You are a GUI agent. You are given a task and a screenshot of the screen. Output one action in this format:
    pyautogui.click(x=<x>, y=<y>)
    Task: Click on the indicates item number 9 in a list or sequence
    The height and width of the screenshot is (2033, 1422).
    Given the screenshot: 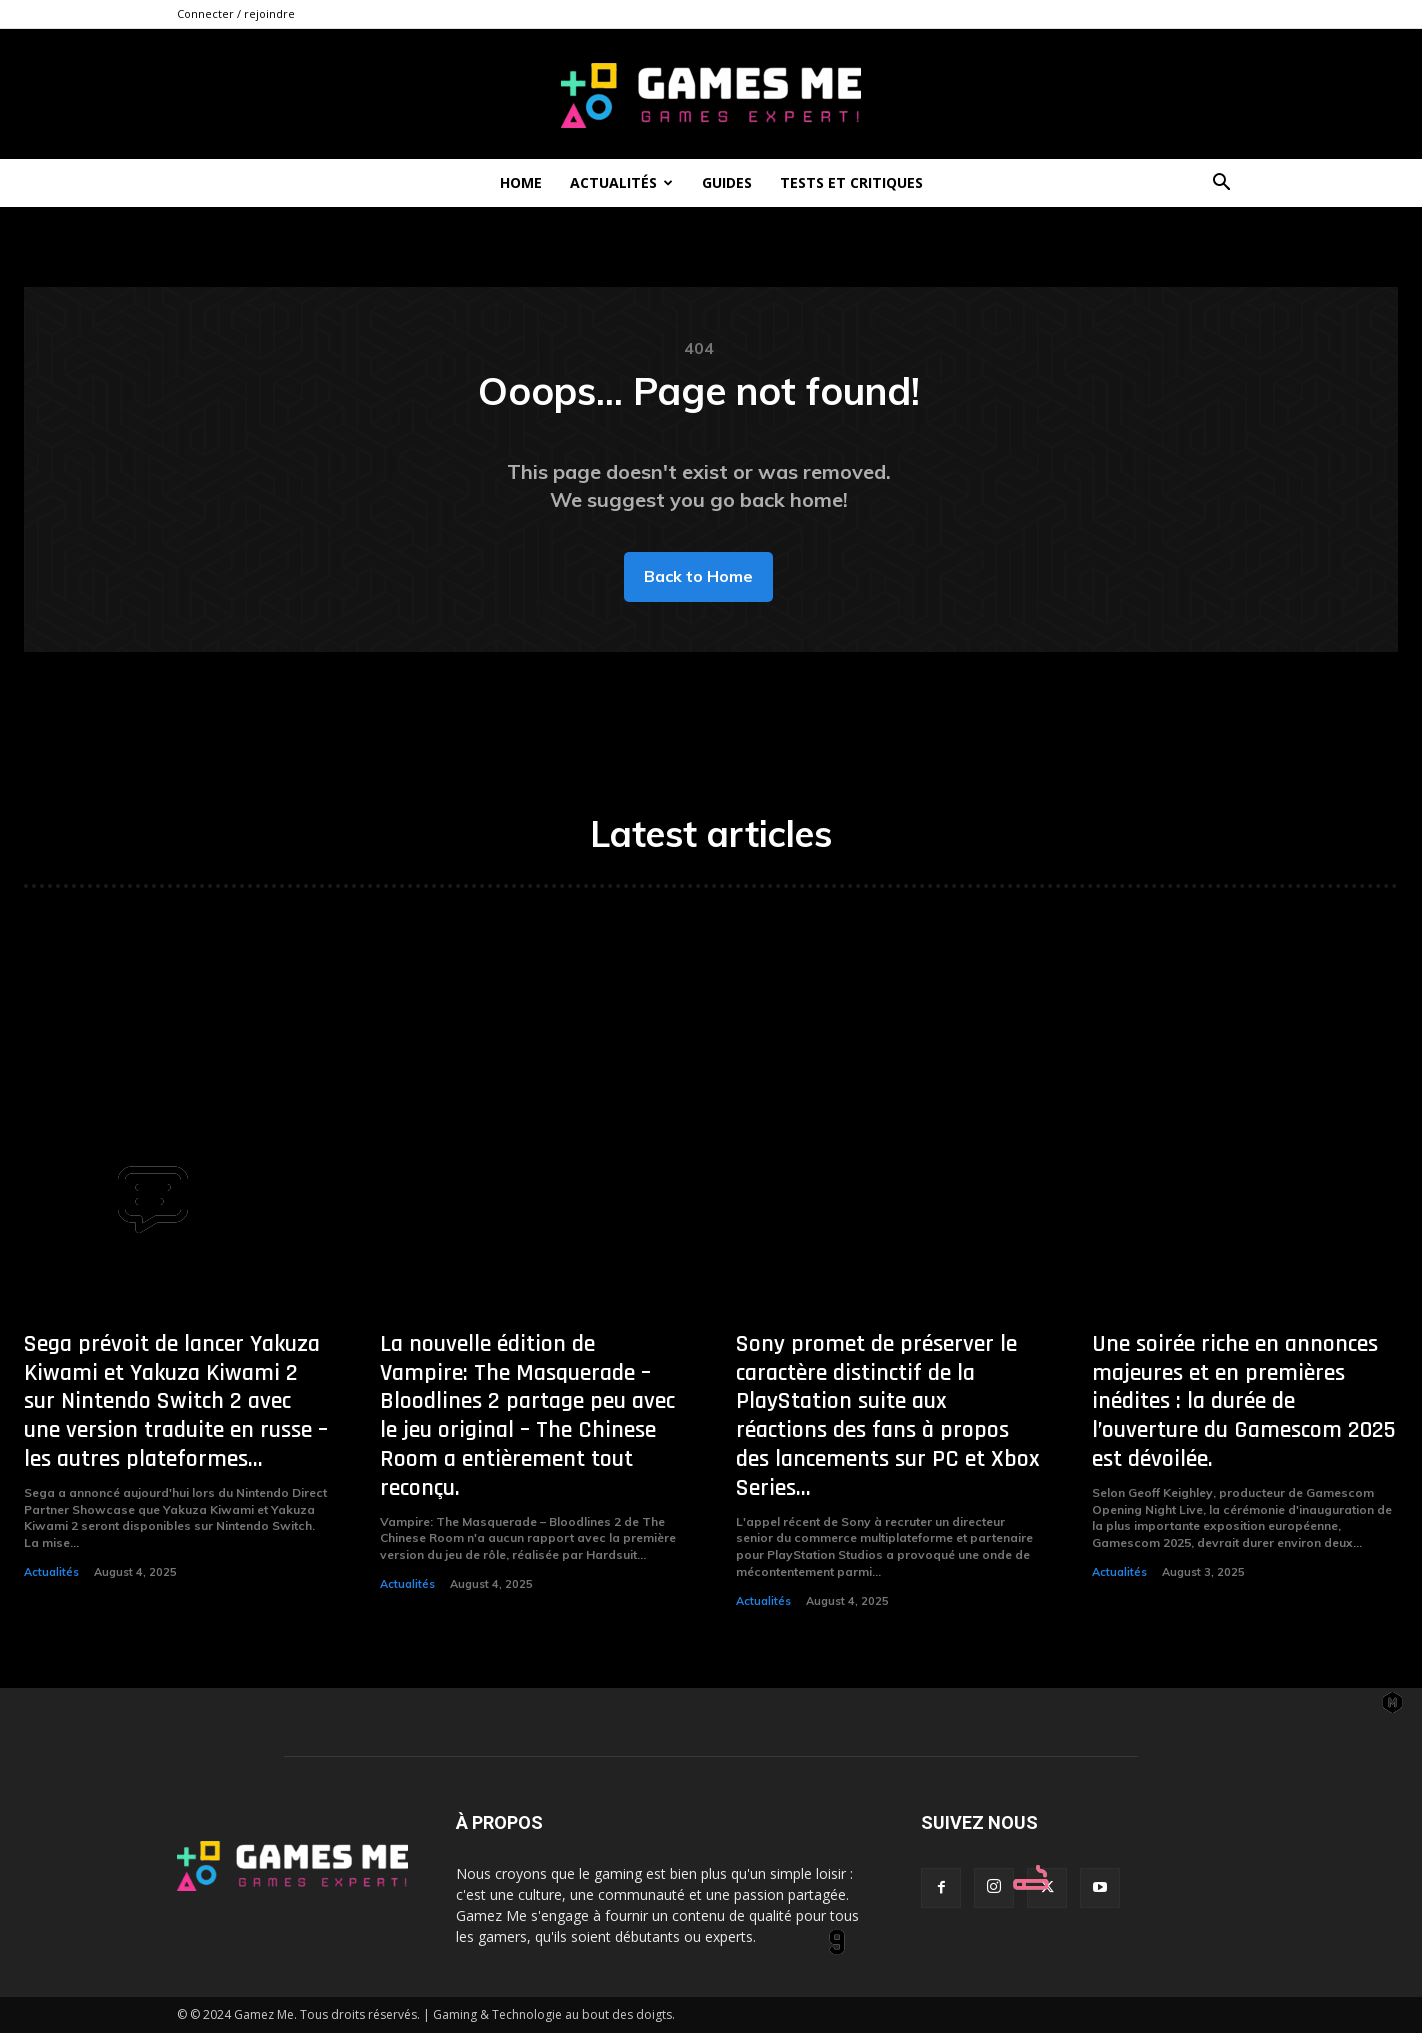 What is the action you would take?
    pyautogui.click(x=837, y=1942)
    